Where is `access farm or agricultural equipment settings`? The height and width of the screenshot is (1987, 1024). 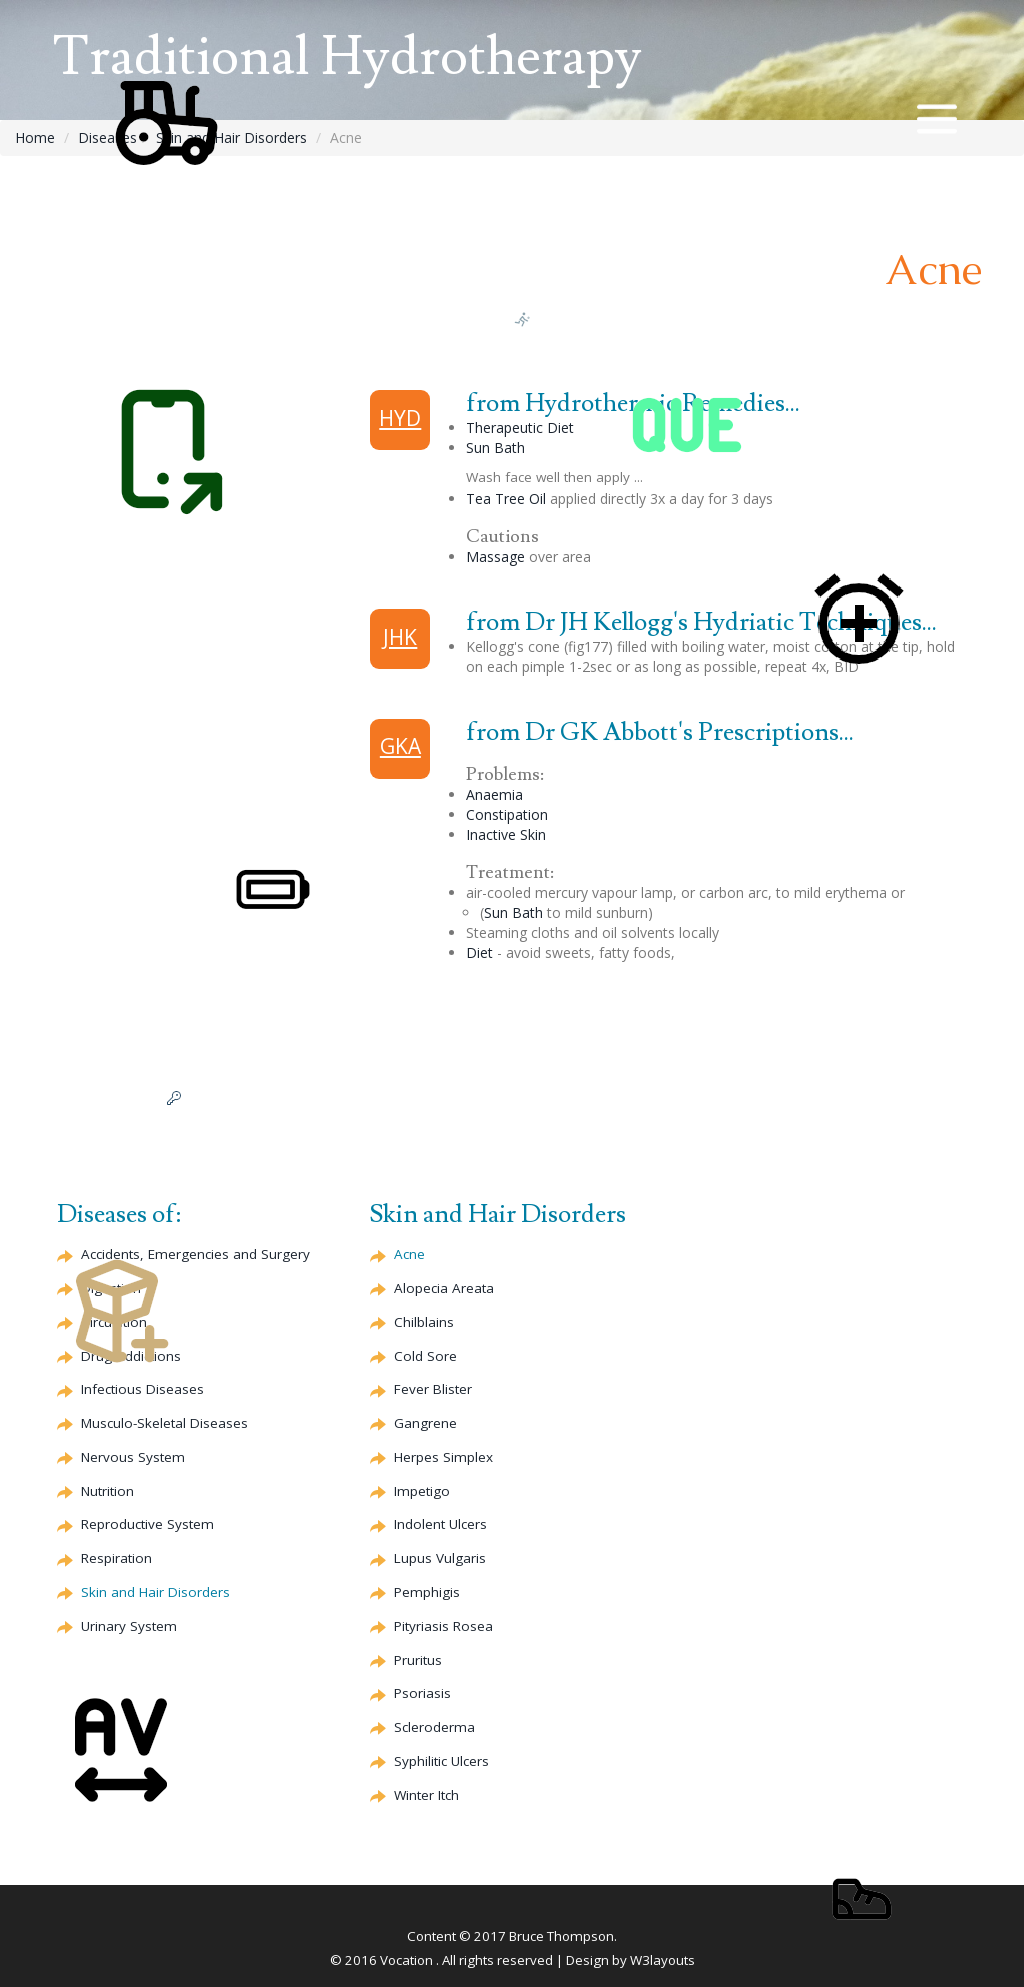 access farm or agricultural equipment settings is located at coordinates (167, 123).